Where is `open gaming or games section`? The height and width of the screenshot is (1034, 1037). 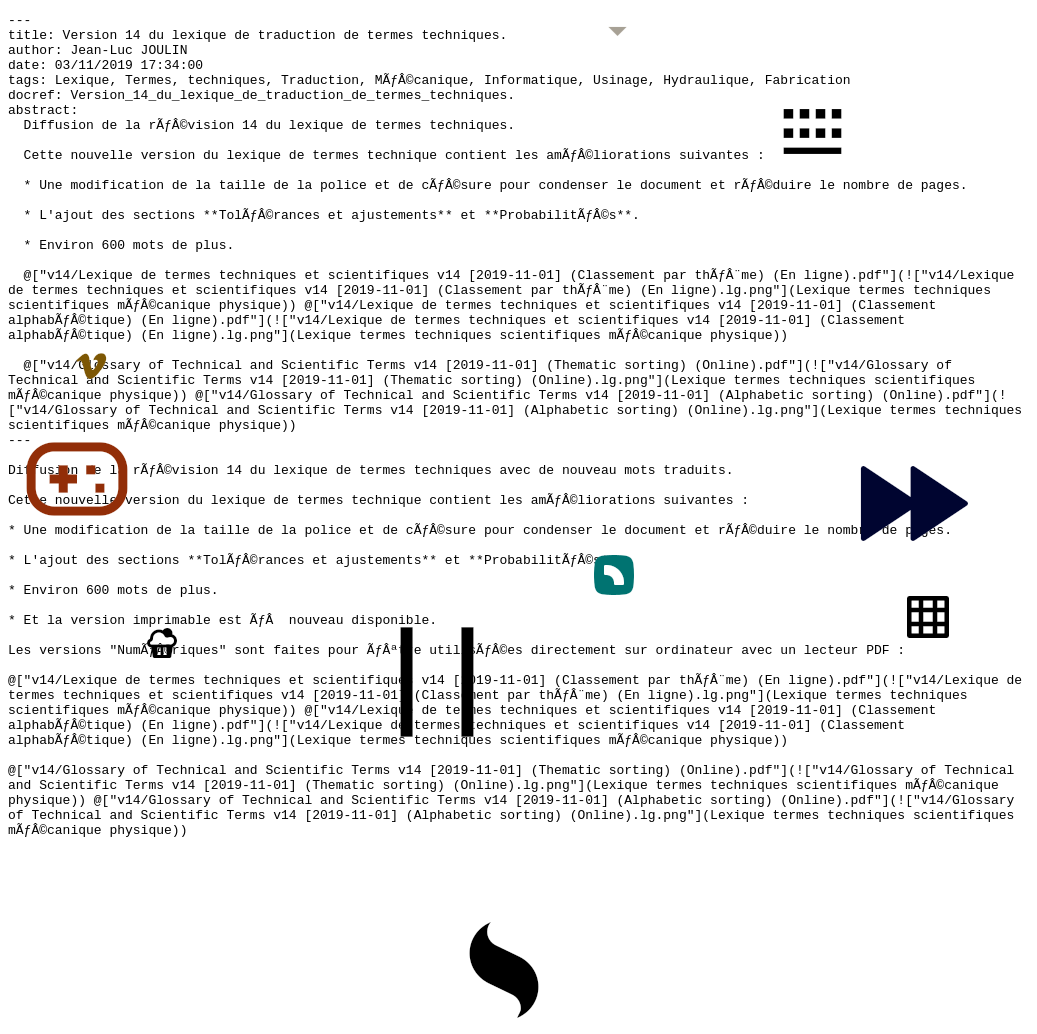 open gaming or games section is located at coordinates (77, 479).